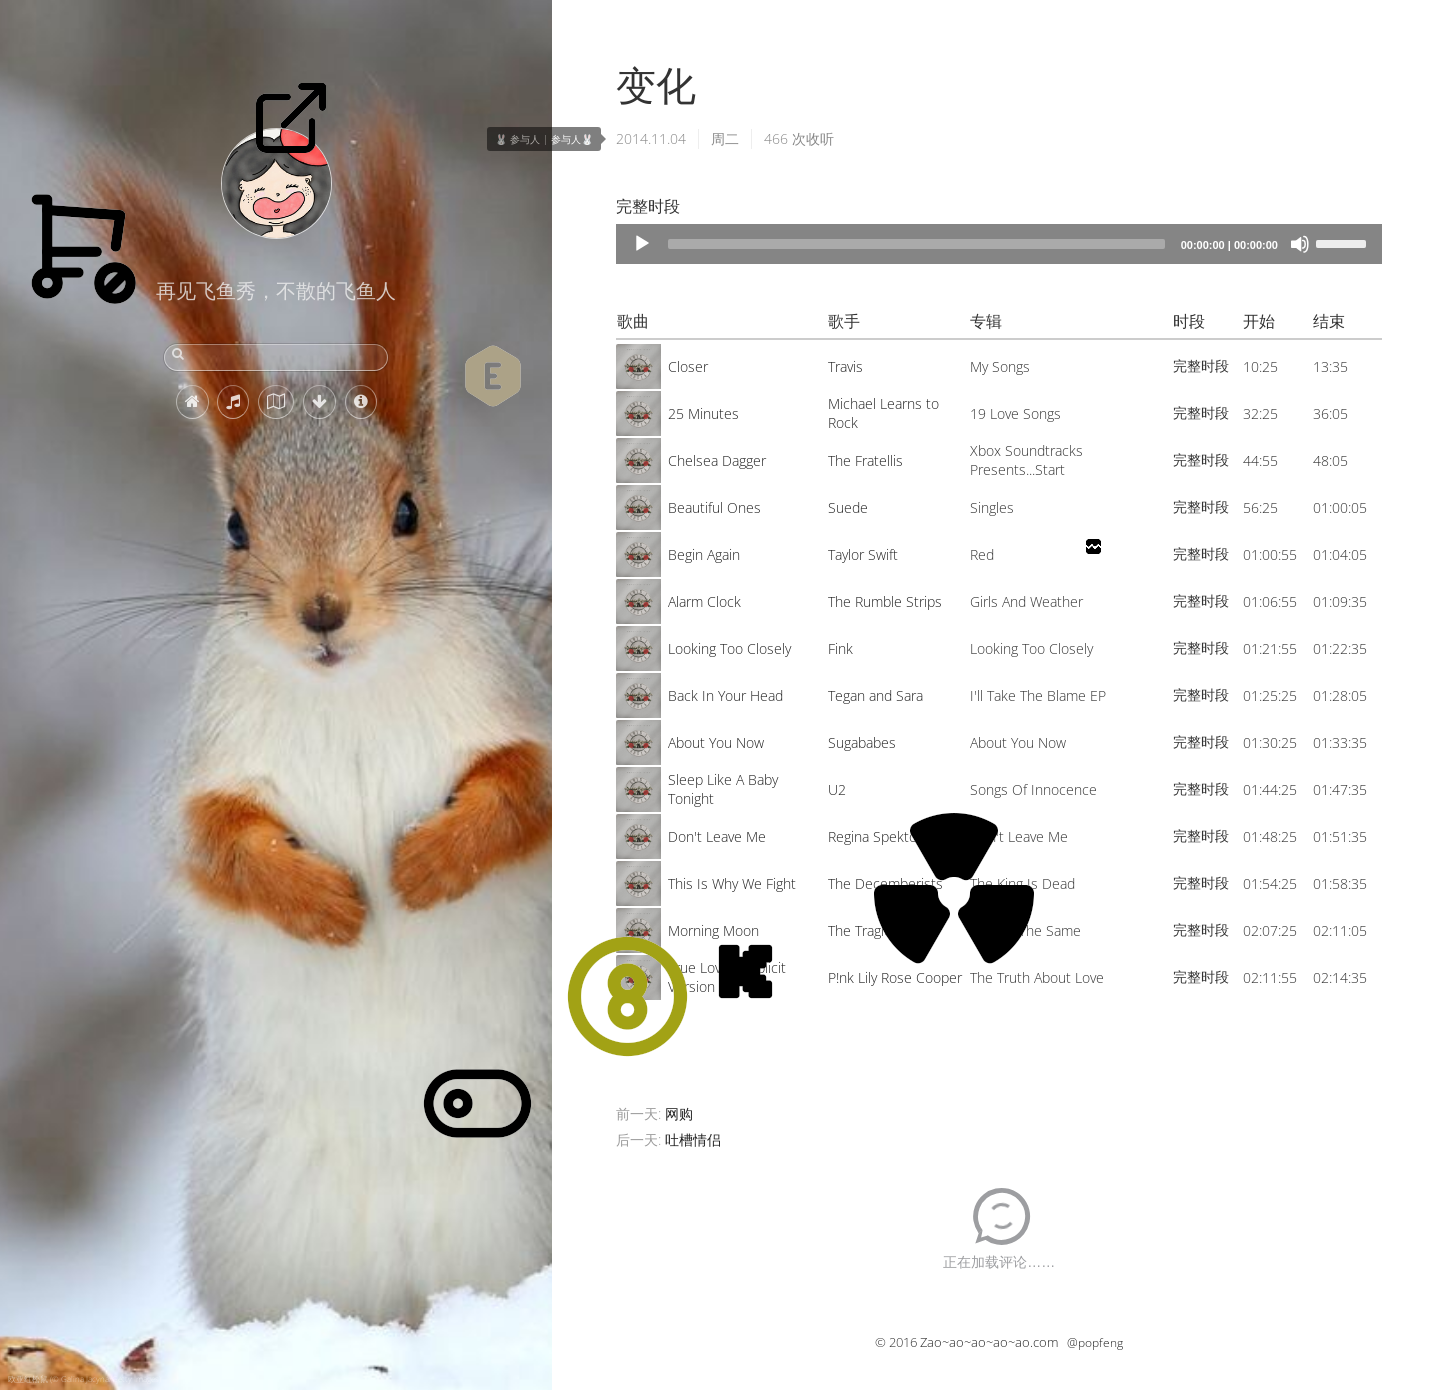 The image size is (1446, 1390). I want to click on indicates an image failed to load, so click(1093, 546).